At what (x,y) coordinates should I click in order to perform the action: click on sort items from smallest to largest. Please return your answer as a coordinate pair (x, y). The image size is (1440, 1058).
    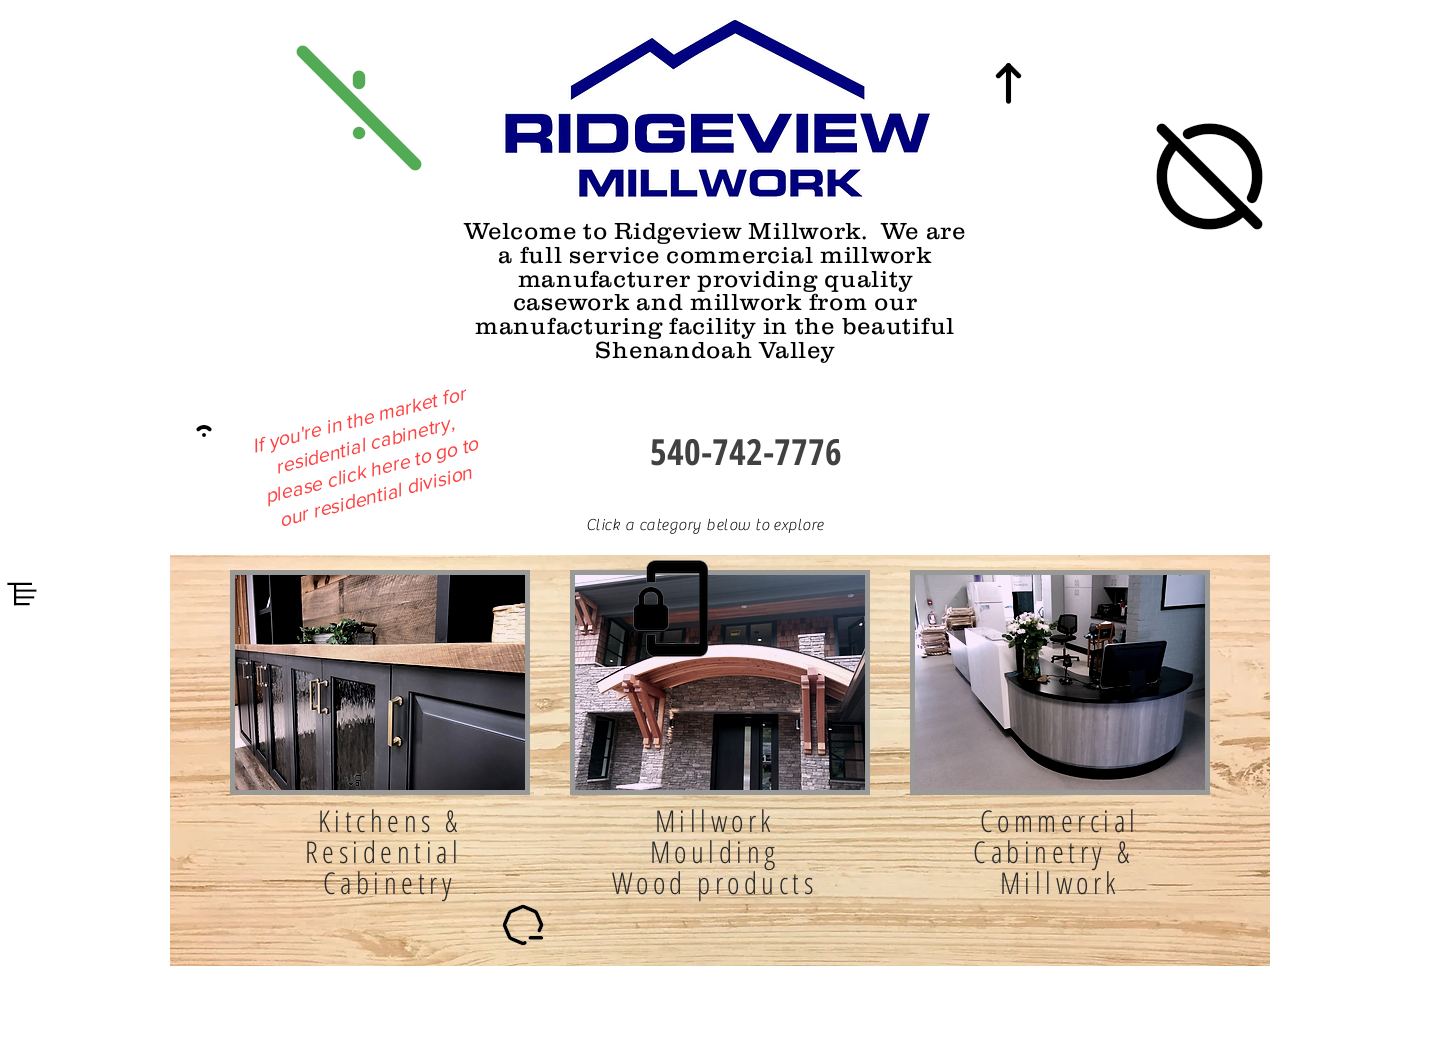
    Looking at the image, I should click on (354, 780).